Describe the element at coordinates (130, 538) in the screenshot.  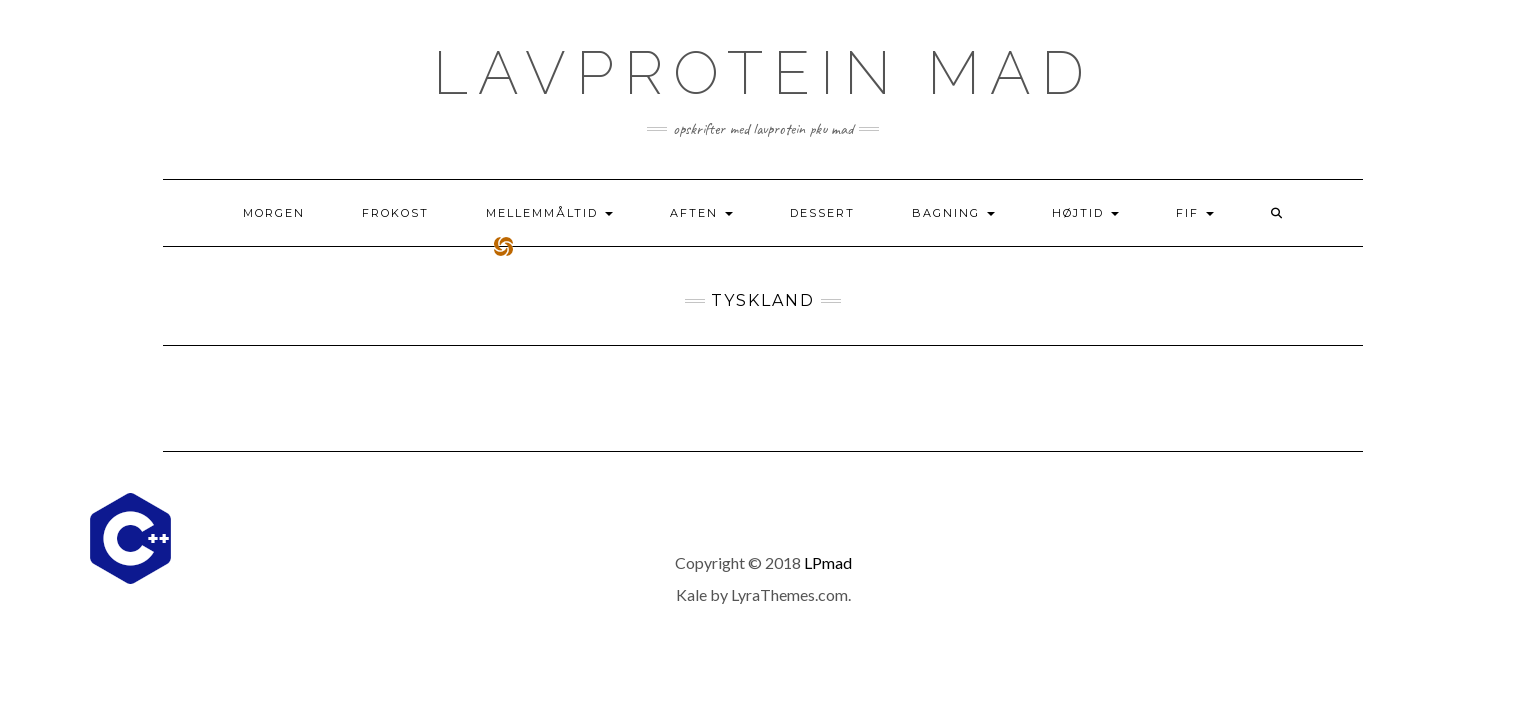
I see `indicates C++ programming language` at that location.